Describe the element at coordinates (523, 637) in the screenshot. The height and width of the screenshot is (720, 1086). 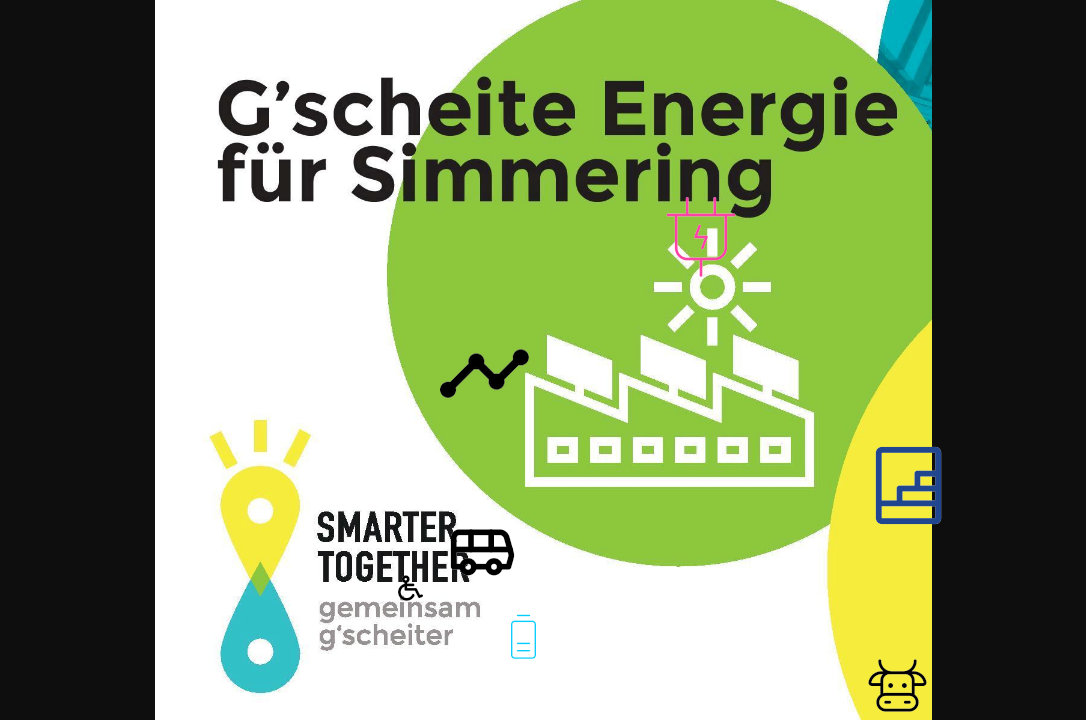
I see `battery at medium charge level` at that location.